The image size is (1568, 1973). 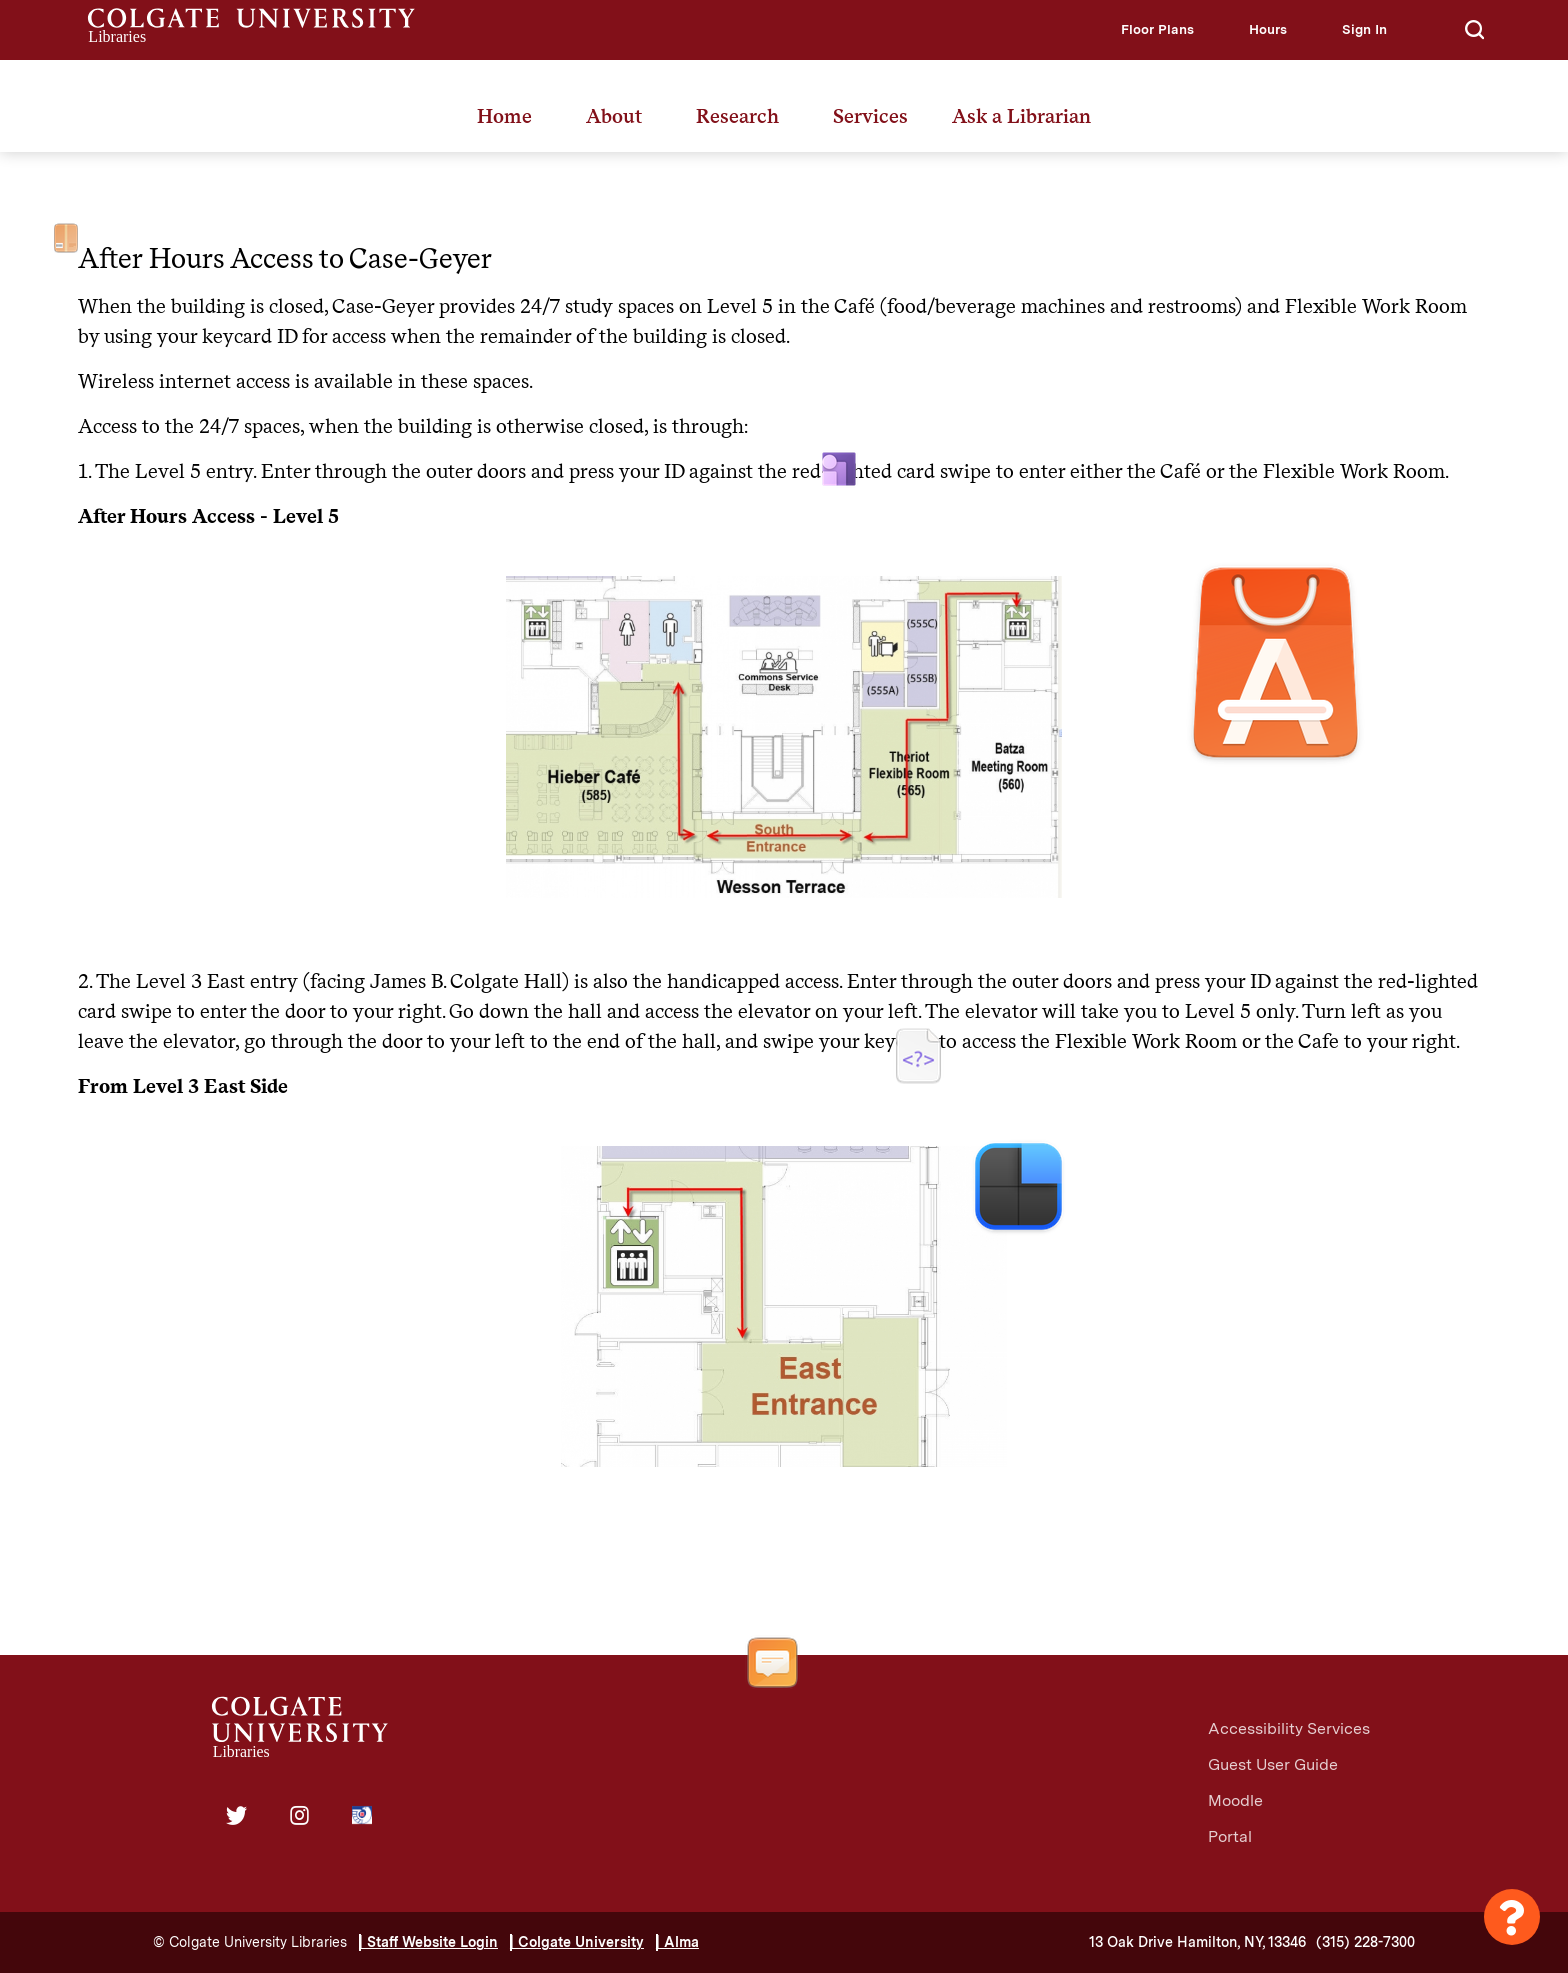 I want to click on a PHP source code file, so click(x=918, y=1055).